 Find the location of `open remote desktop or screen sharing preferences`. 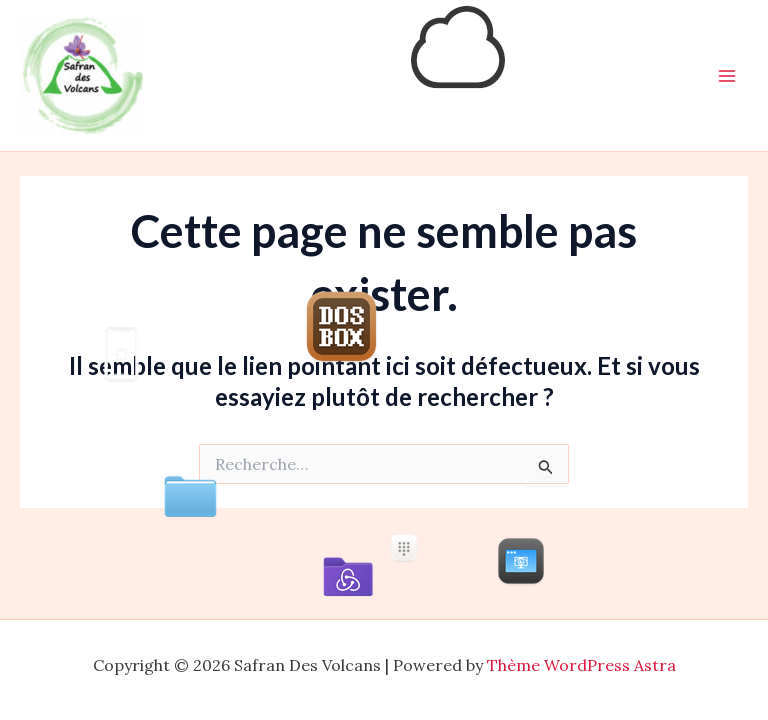

open remote desktop or screen sharing preferences is located at coordinates (521, 561).